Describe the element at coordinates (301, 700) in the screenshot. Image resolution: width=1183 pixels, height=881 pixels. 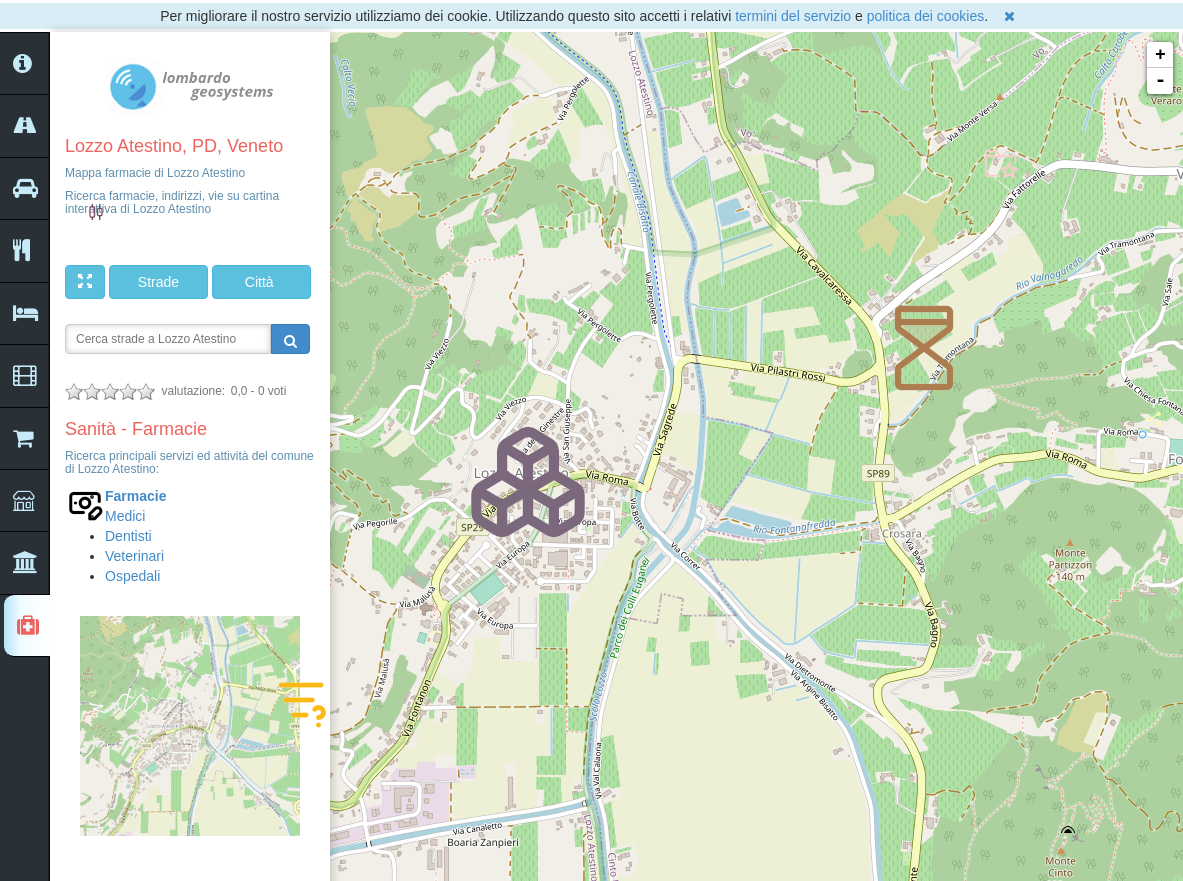
I see `filter settings need attention or review` at that location.